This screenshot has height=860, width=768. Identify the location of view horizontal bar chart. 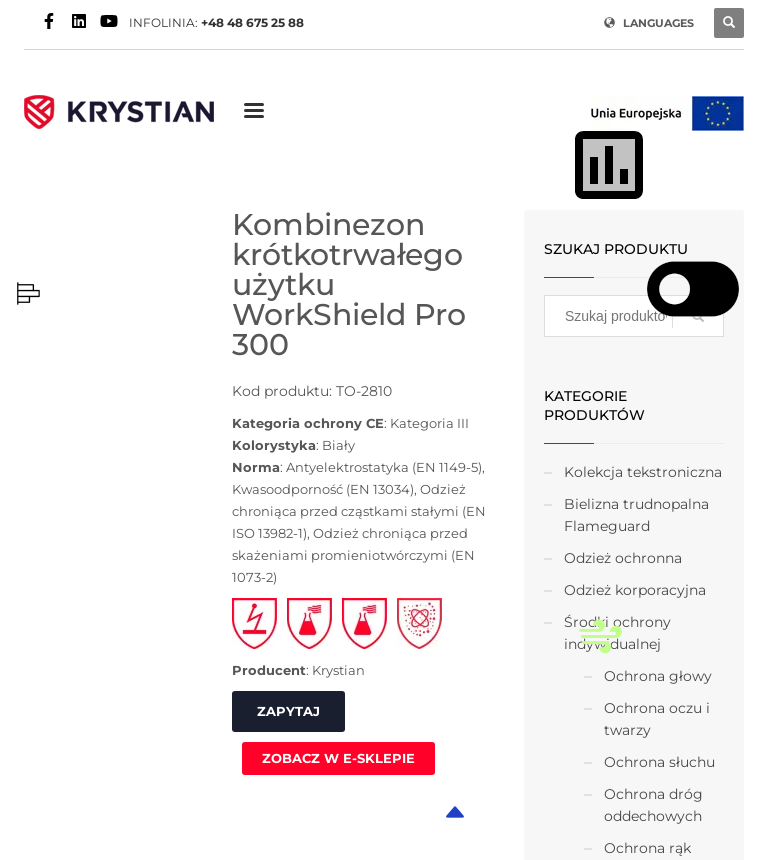
(27, 293).